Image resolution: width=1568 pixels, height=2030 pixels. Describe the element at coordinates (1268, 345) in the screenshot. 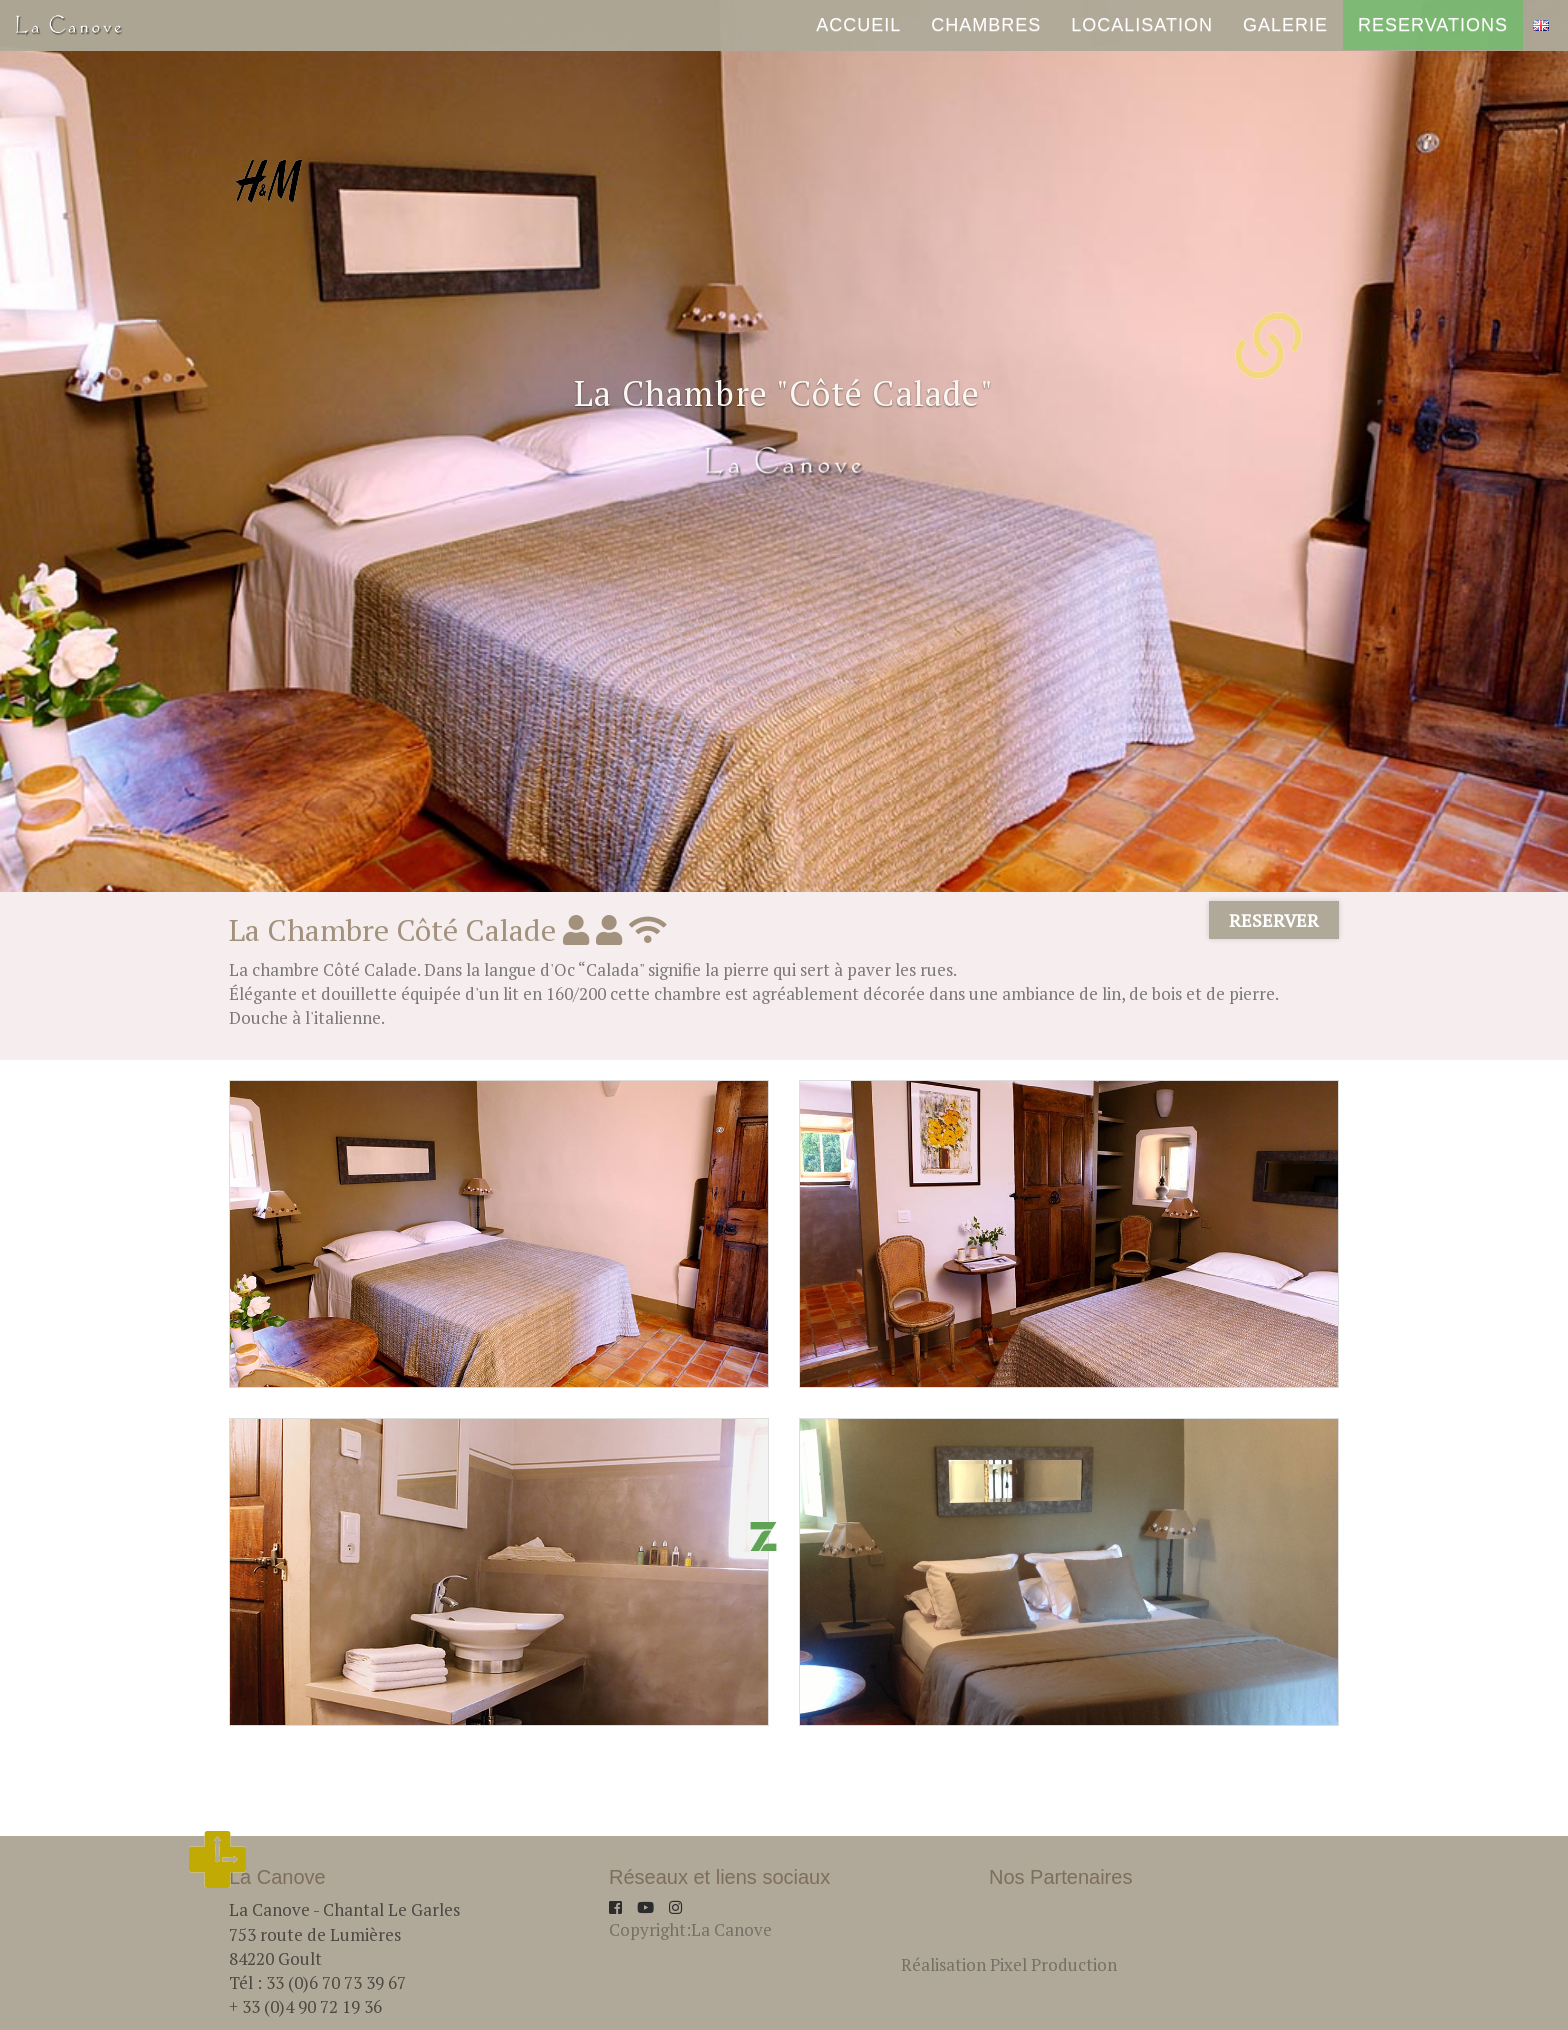

I see `view linked items or connections` at that location.